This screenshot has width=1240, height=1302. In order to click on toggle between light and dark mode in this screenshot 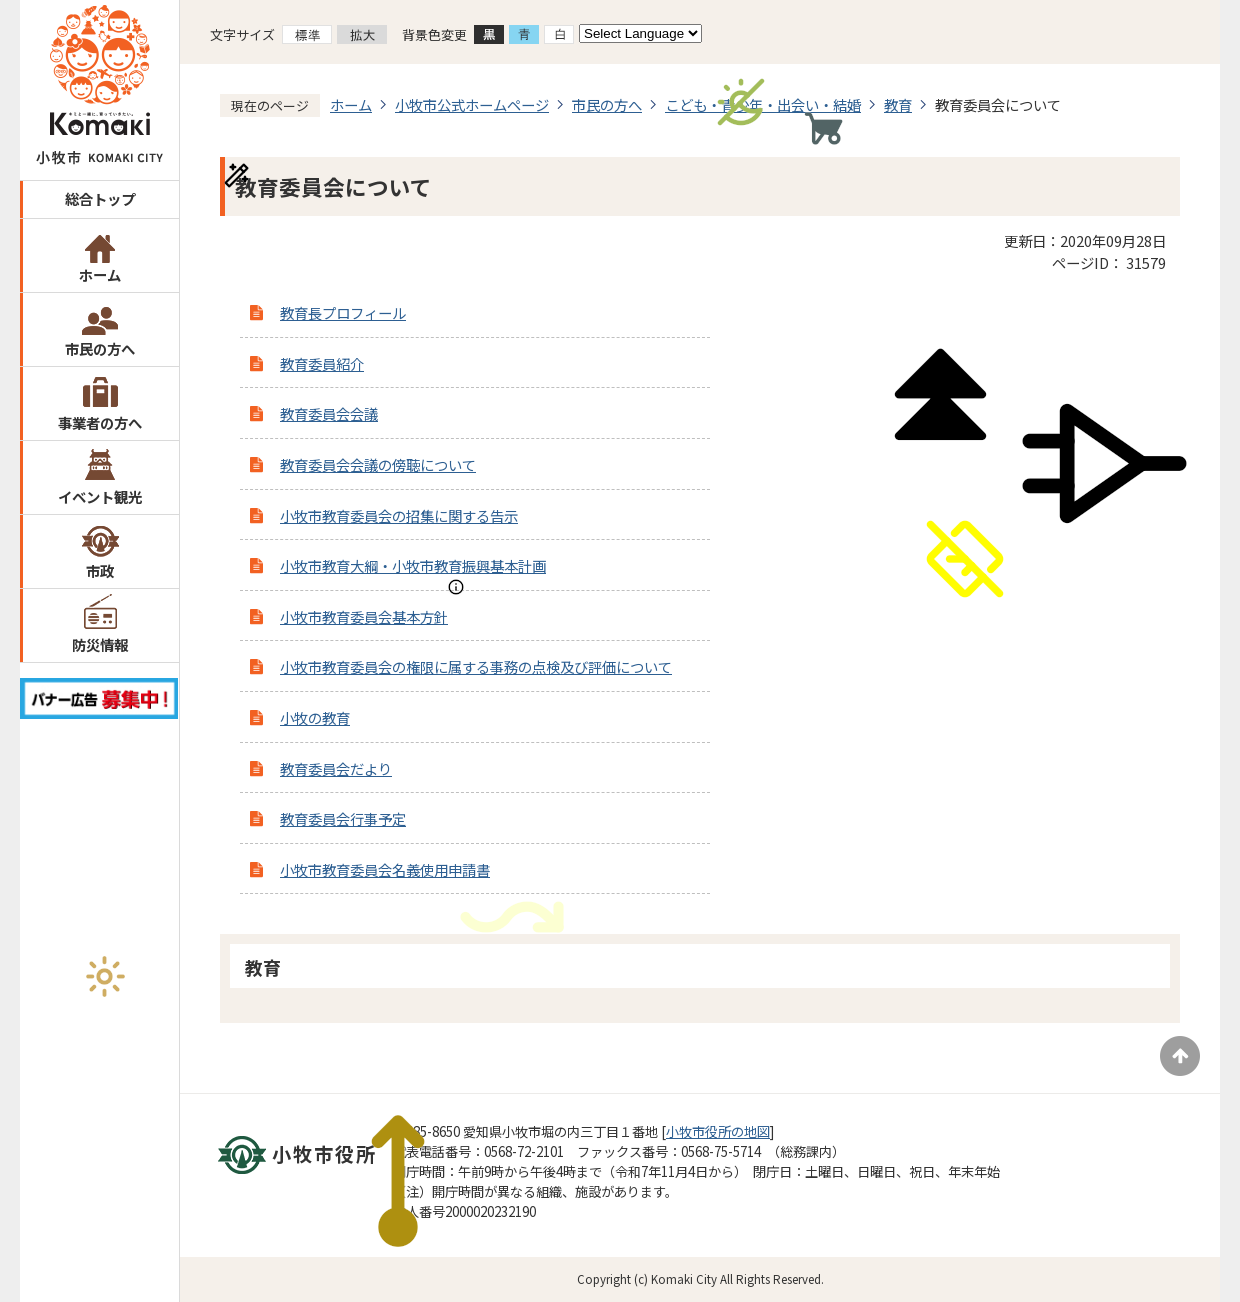, I will do `click(741, 102)`.